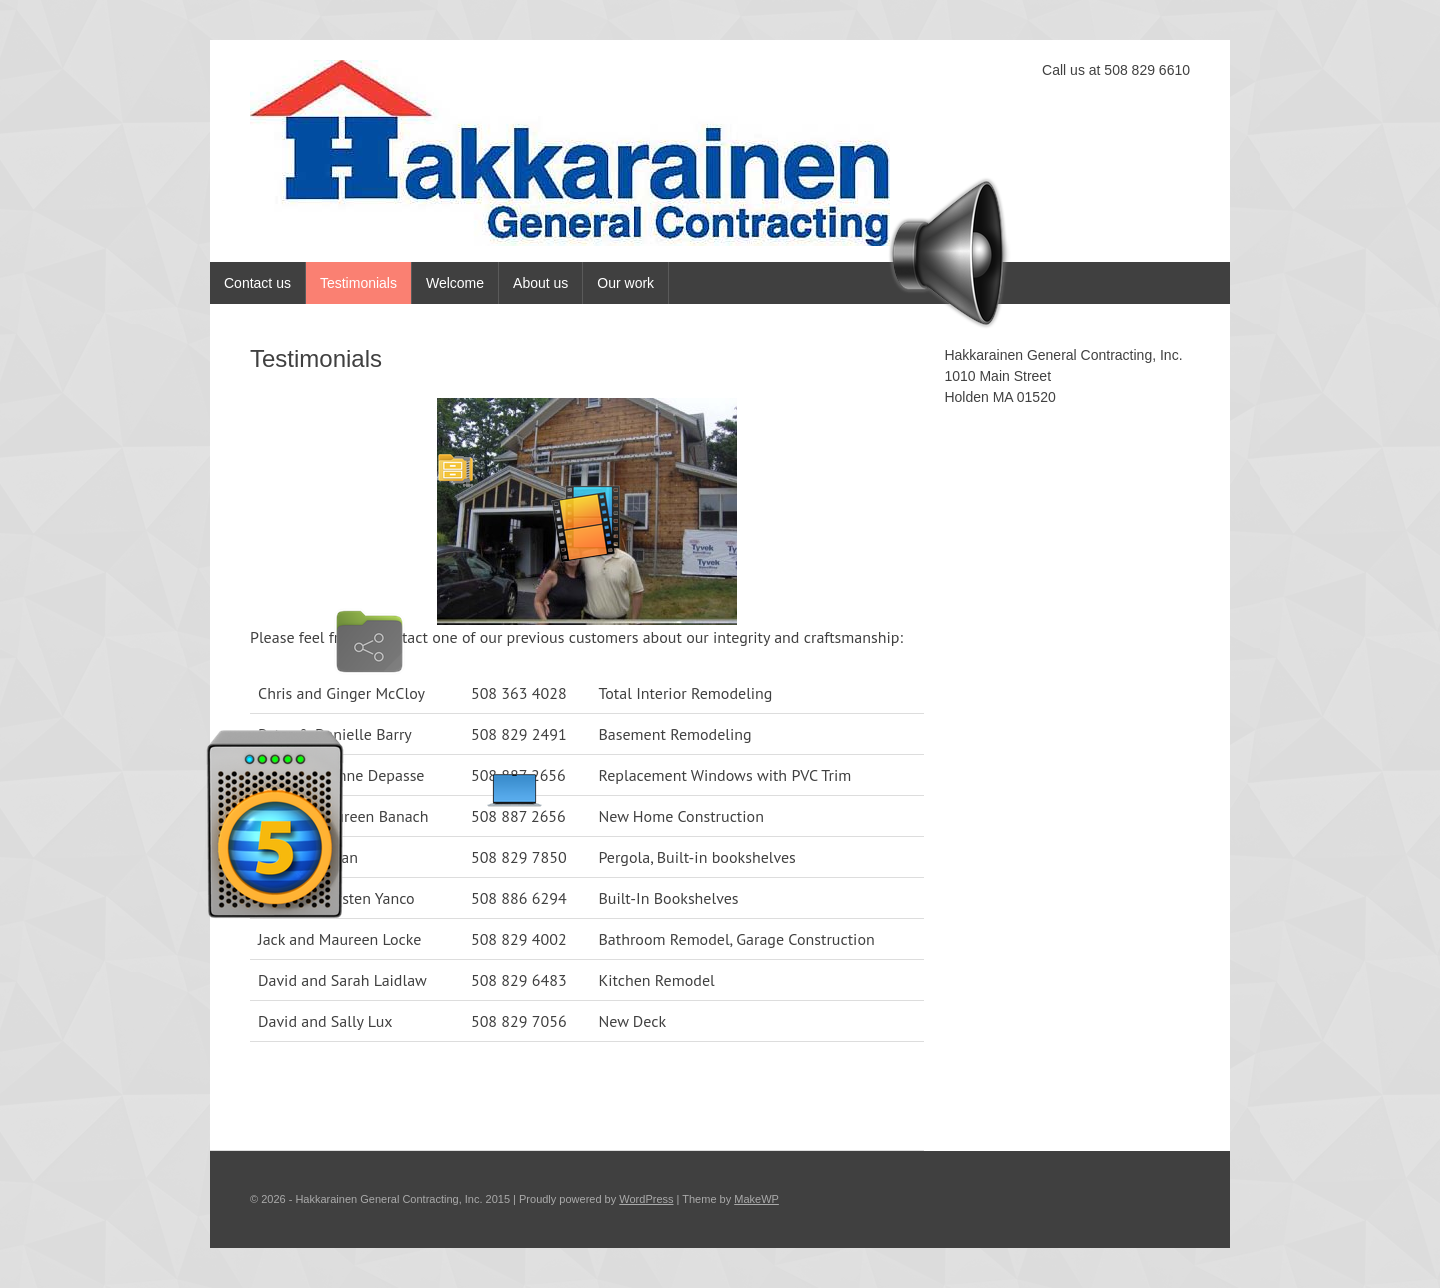  What do you see at coordinates (369, 641) in the screenshot?
I see `open your public shared folder` at bounding box center [369, 641].